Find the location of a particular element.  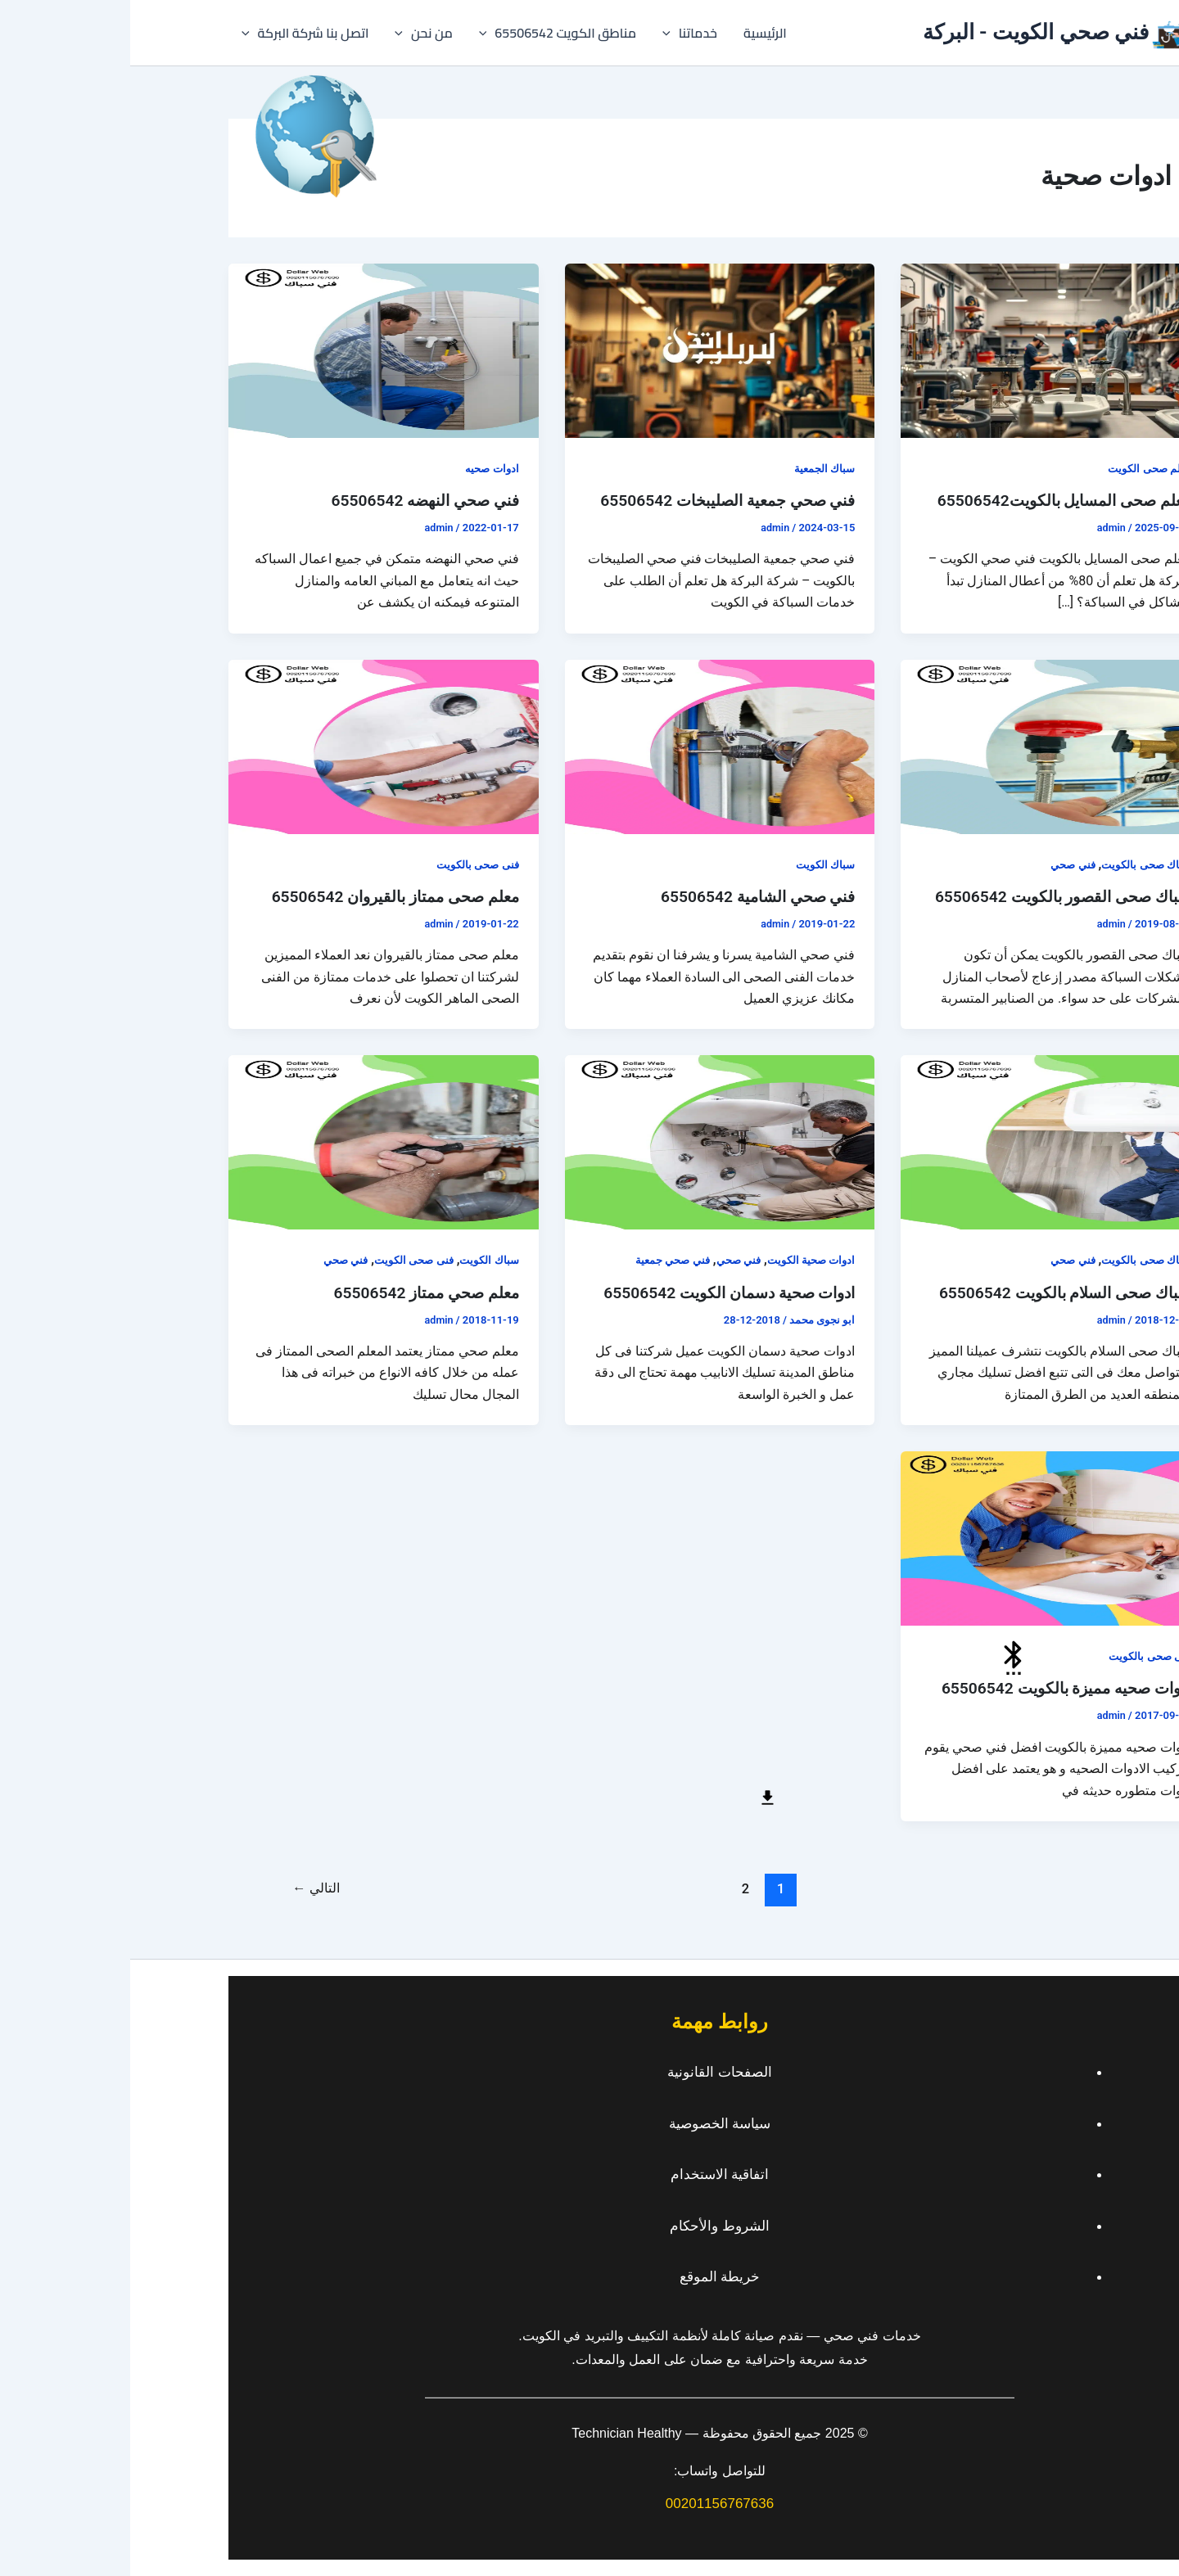

access bluetooth settings is located at coordinates (1014, 1658).